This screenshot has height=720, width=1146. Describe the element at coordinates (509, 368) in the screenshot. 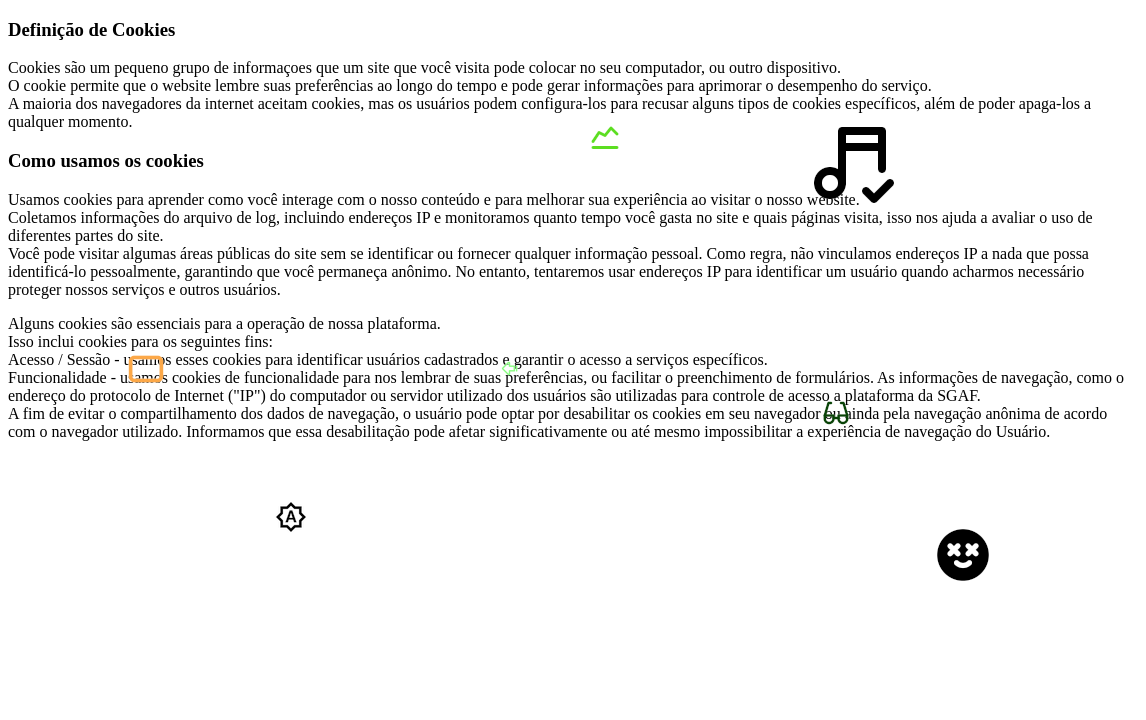

I see `go back to the previous screen` at that location.